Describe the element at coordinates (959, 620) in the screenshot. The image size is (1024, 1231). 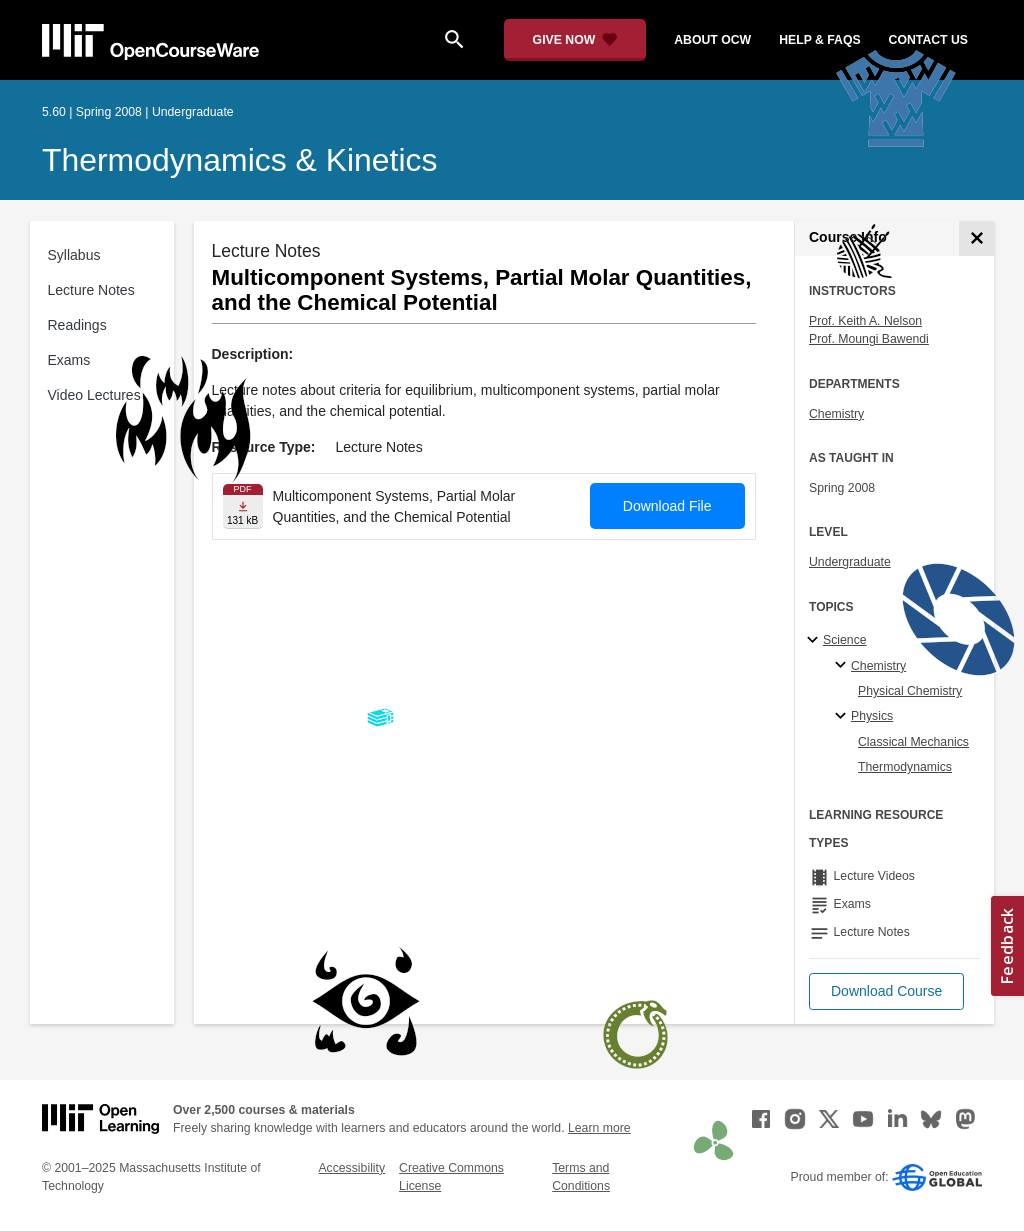
I see `adjust camera aperture settings` at that location.